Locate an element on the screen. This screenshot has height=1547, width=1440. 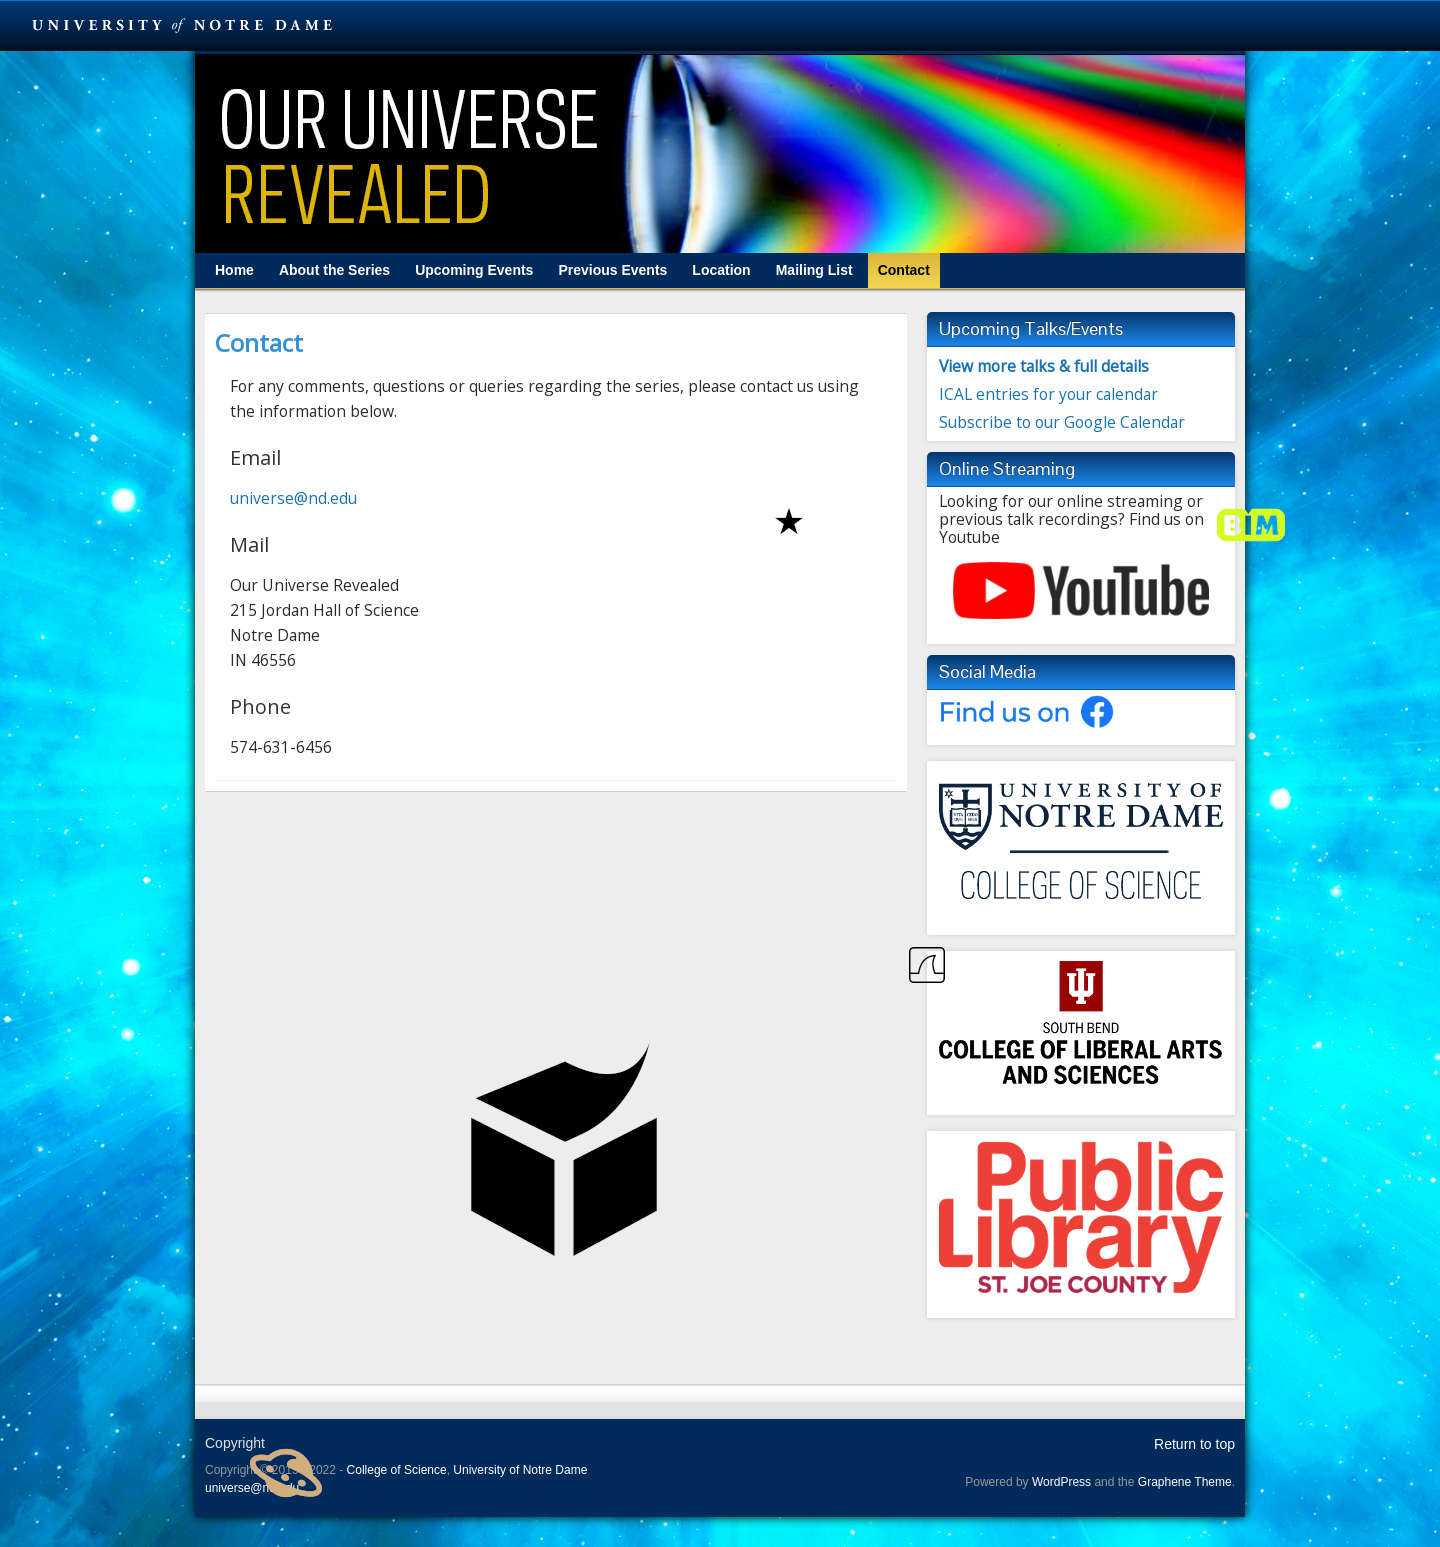
semantic web technology or linked data services is located at coordinates (564, 1149).